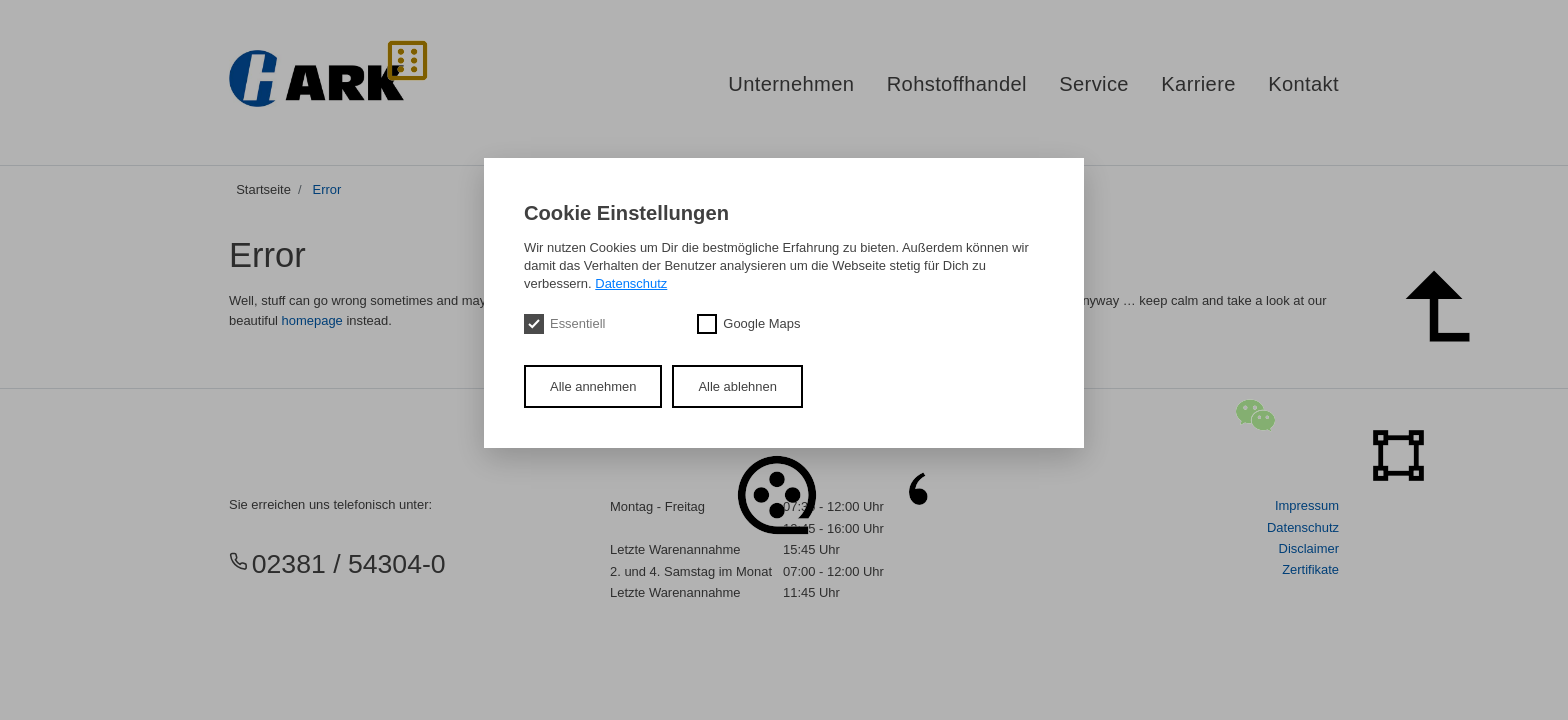 The width and height of the screenshot is (1568, 720). Describe the element at coordinates (1438, 310) in the screenshot. I see `go back and up to previous level` at that location.